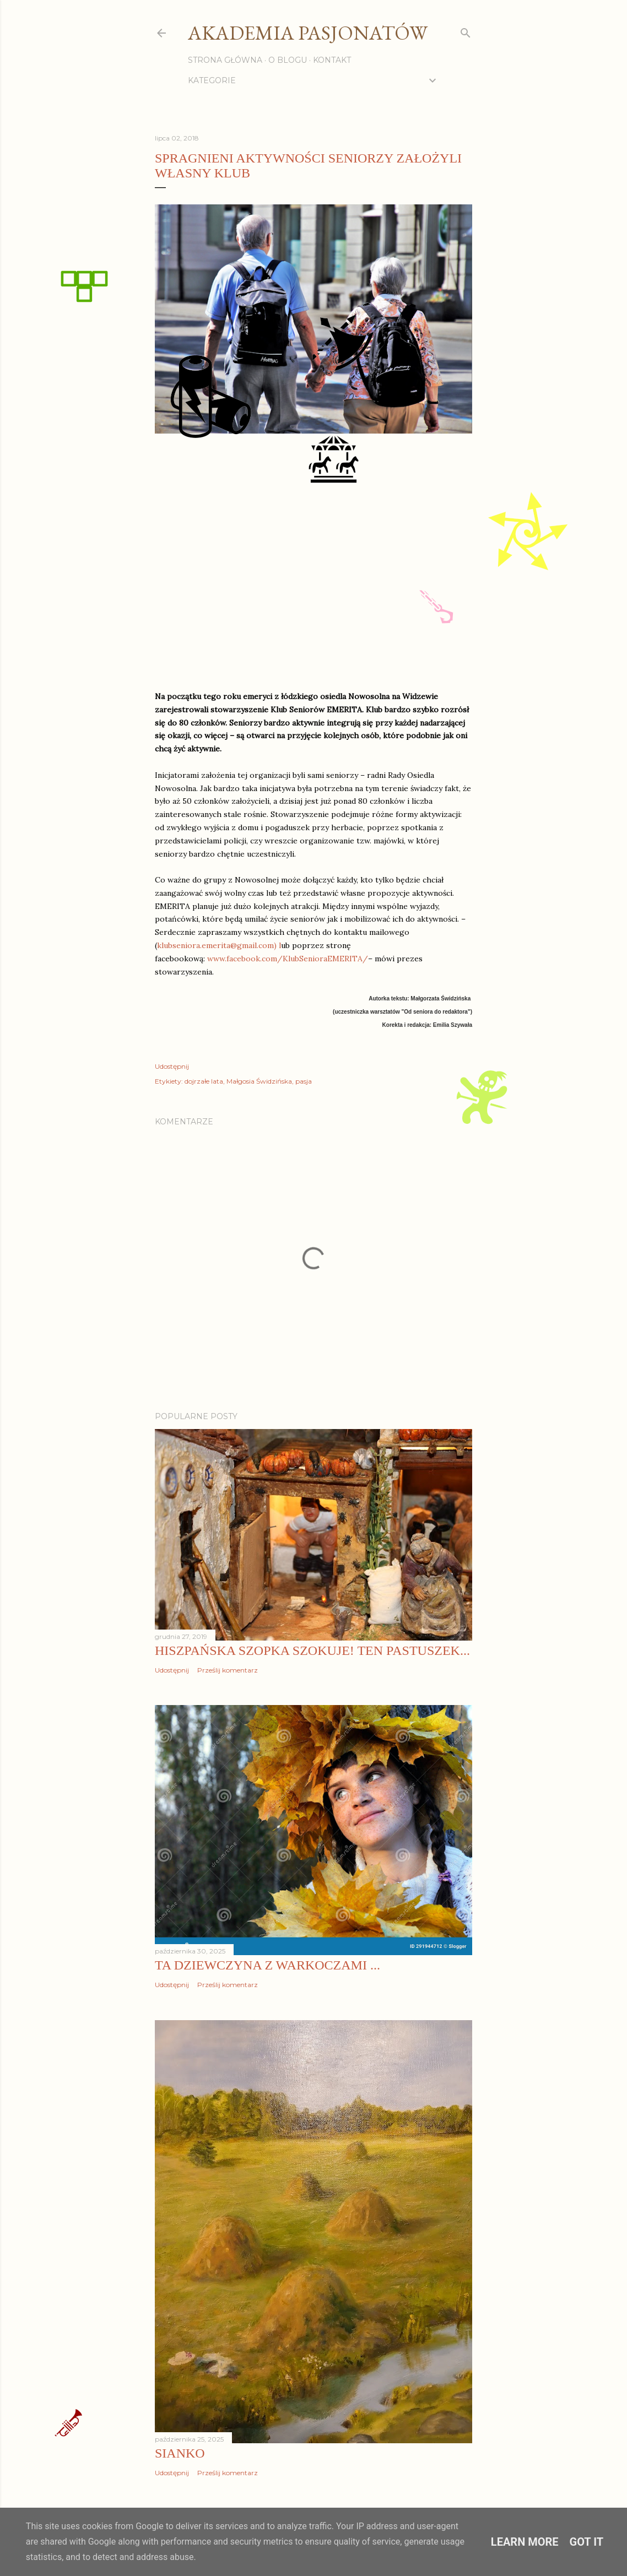  I want to click on select halberd weapon in game inventory, so click(343, 343).